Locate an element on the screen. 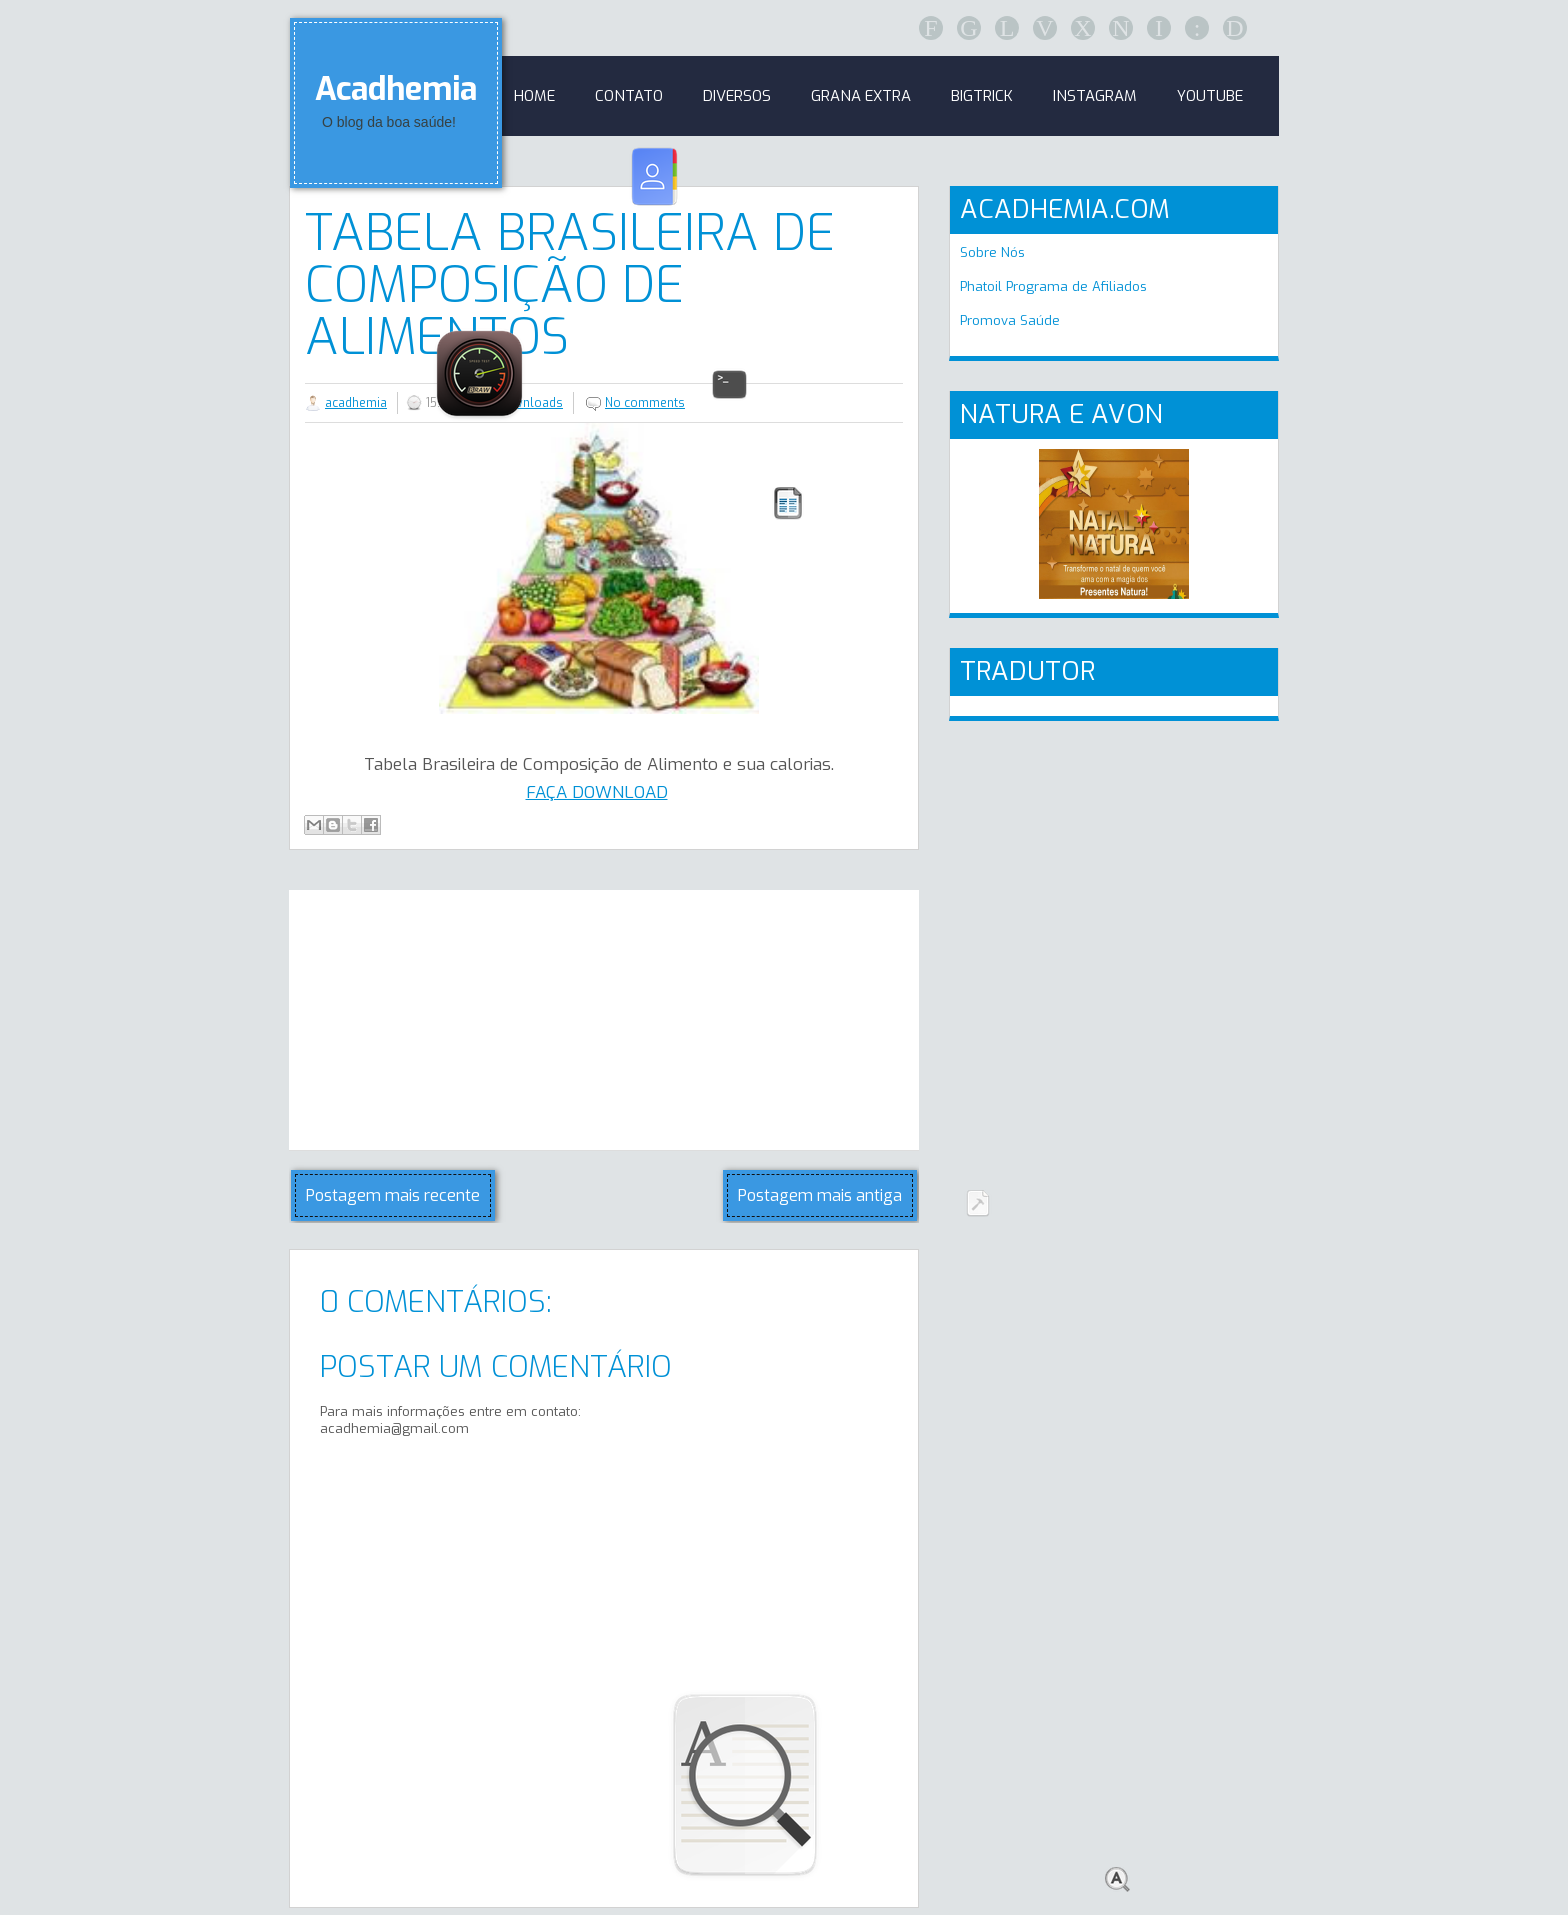  open the contacts app is located at coordinates (654, 176).